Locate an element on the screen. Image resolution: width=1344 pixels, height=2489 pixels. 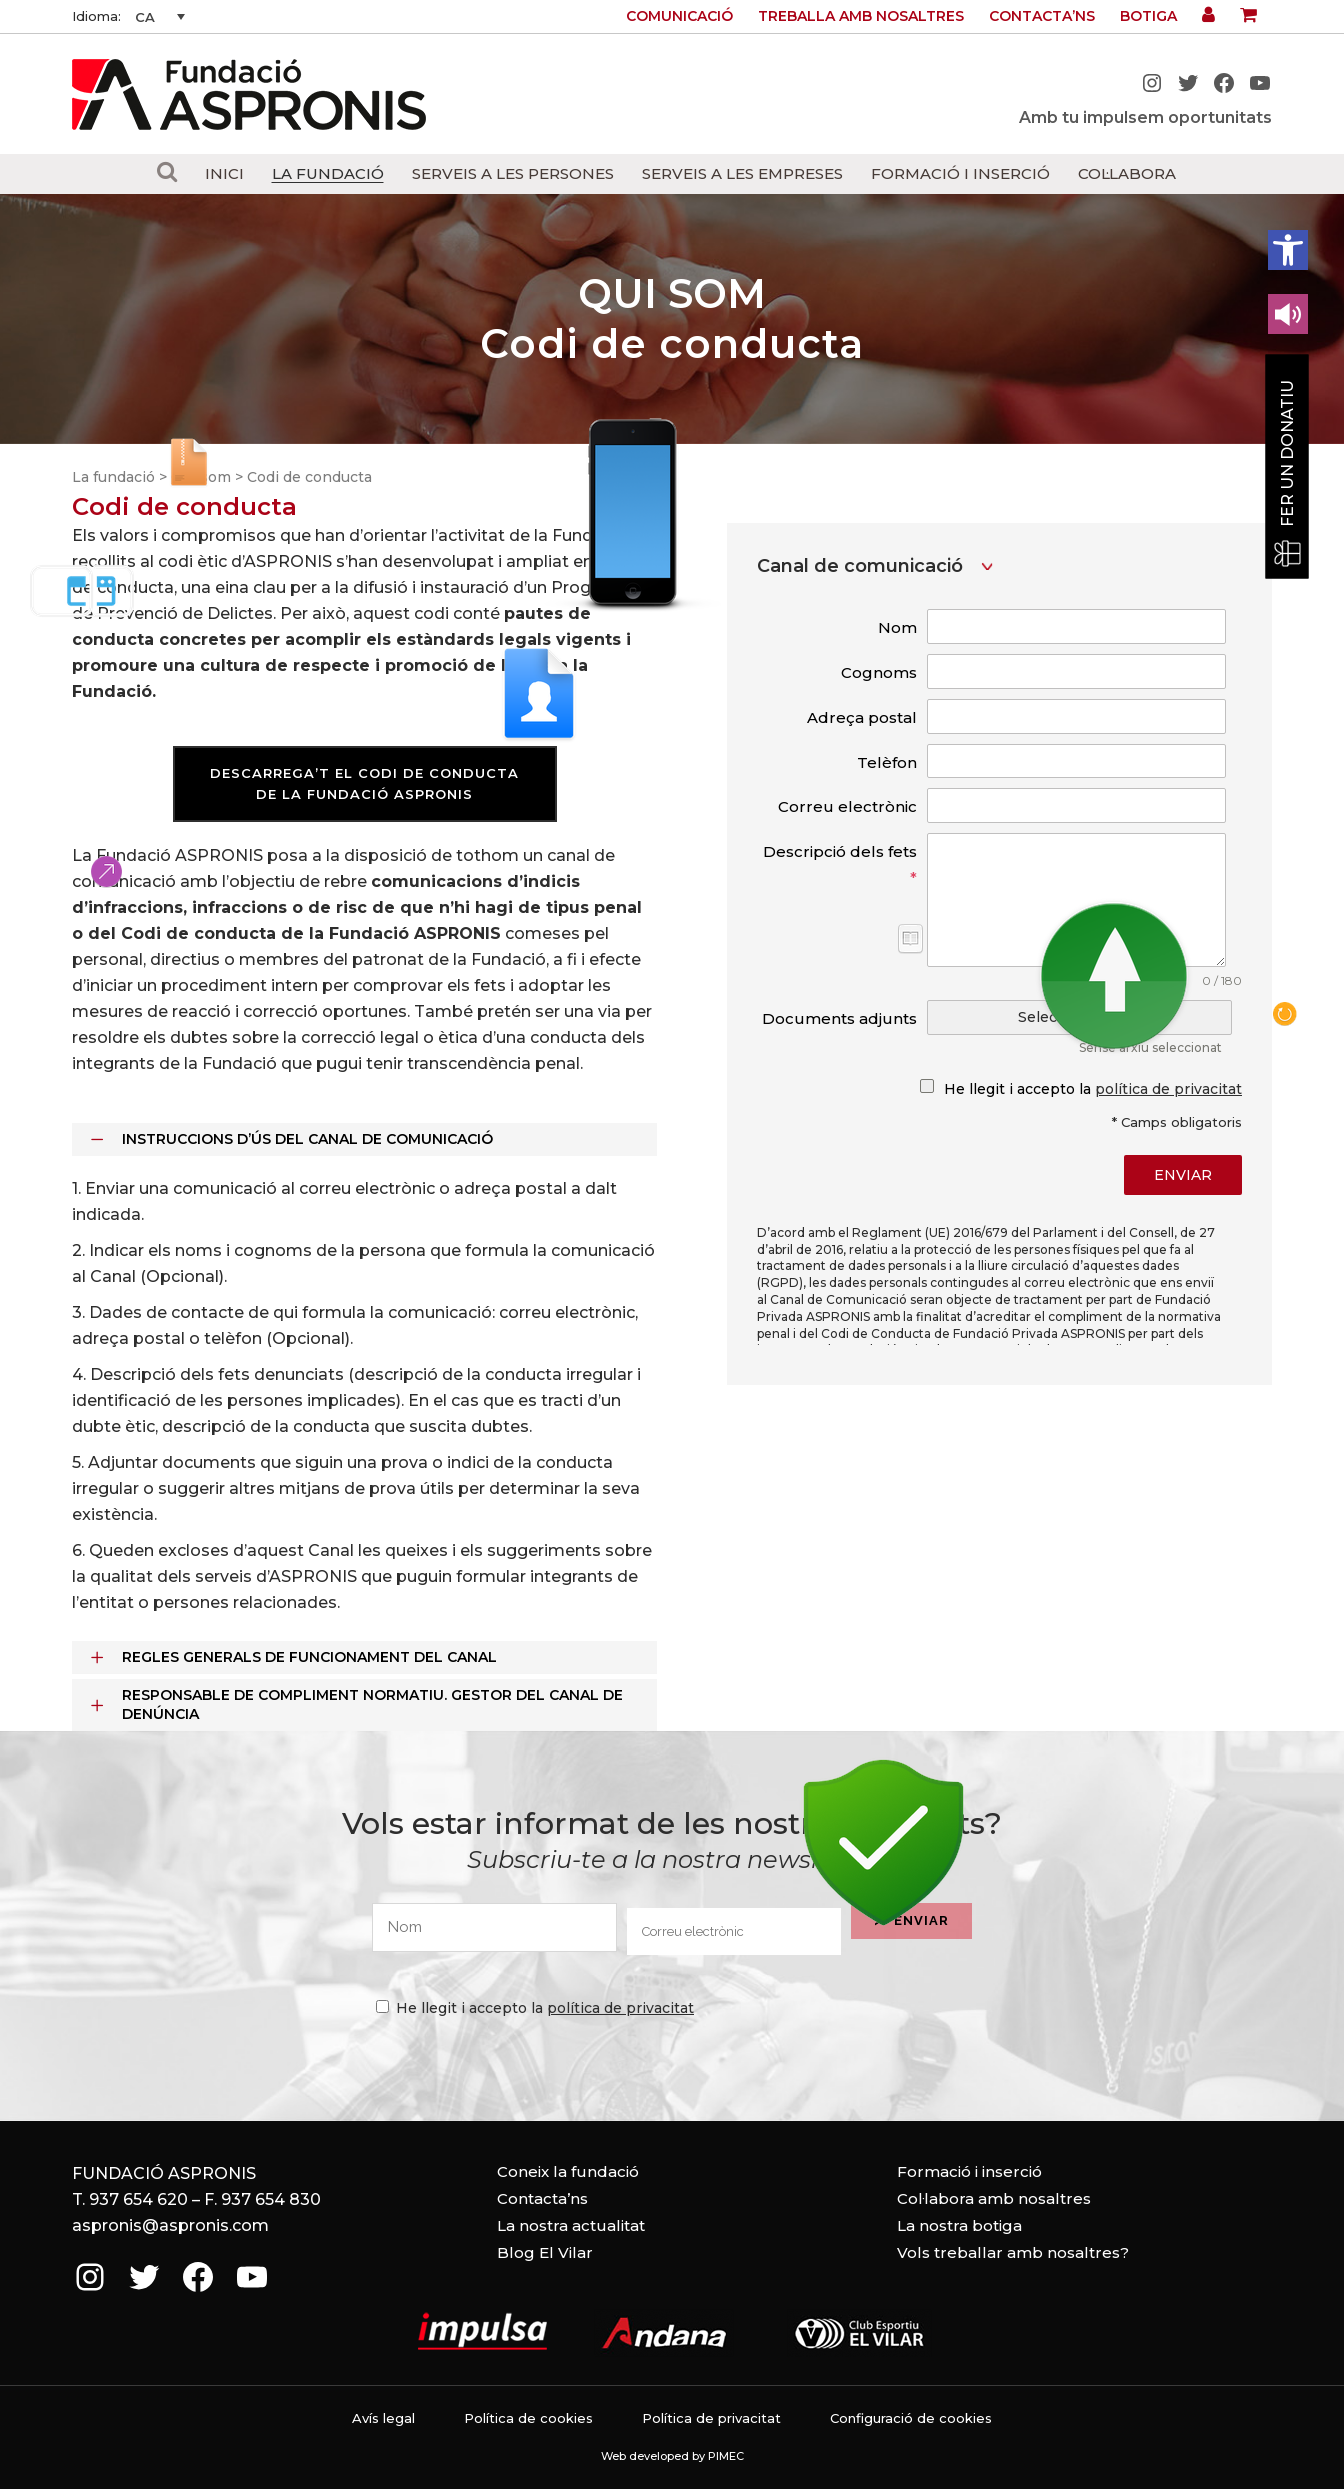
restart the system is located at coordinates (1285, 1014).